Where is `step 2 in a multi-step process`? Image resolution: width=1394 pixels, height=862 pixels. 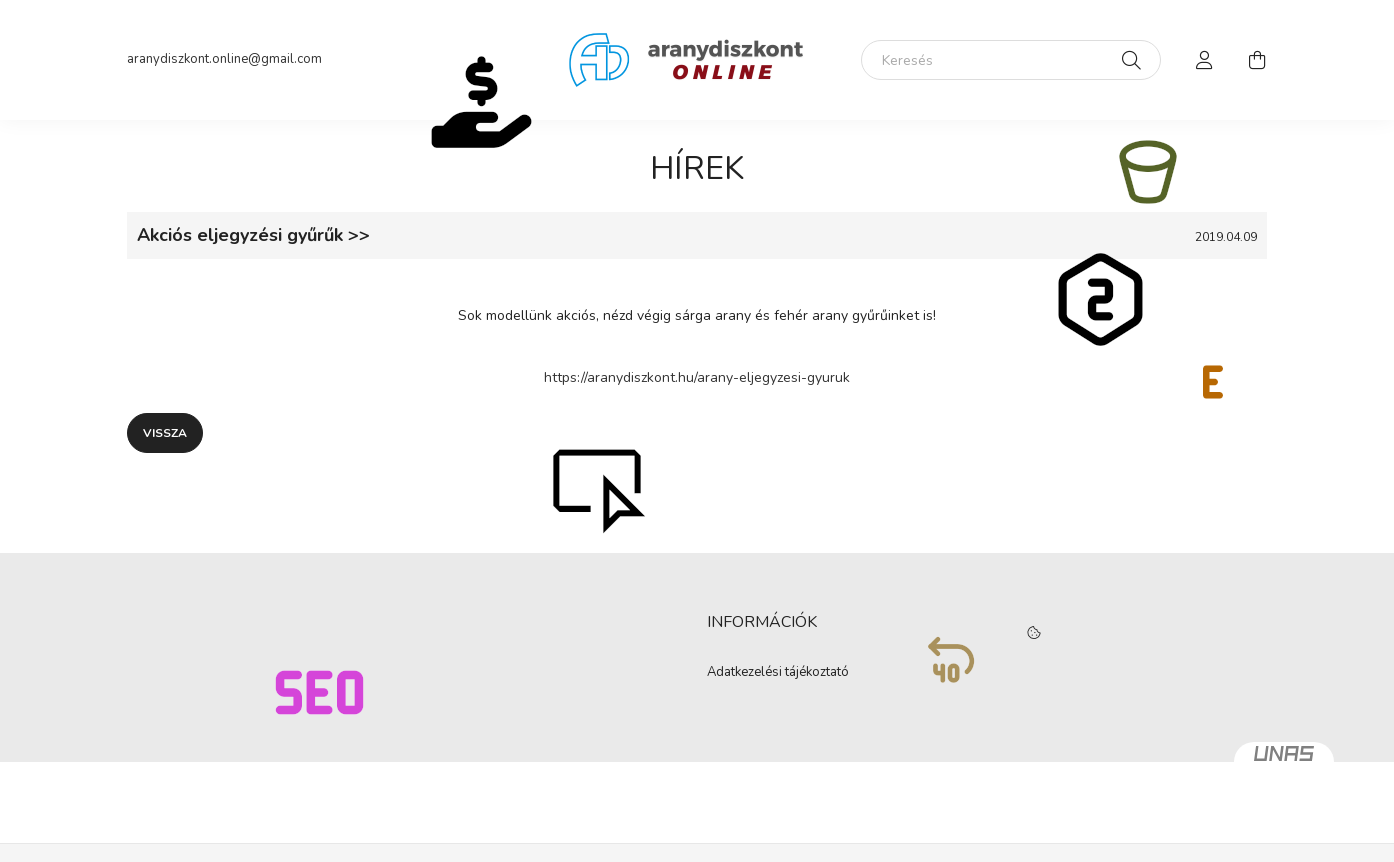
step 2 in a multi-step process is located at coordinates (1100, 299).